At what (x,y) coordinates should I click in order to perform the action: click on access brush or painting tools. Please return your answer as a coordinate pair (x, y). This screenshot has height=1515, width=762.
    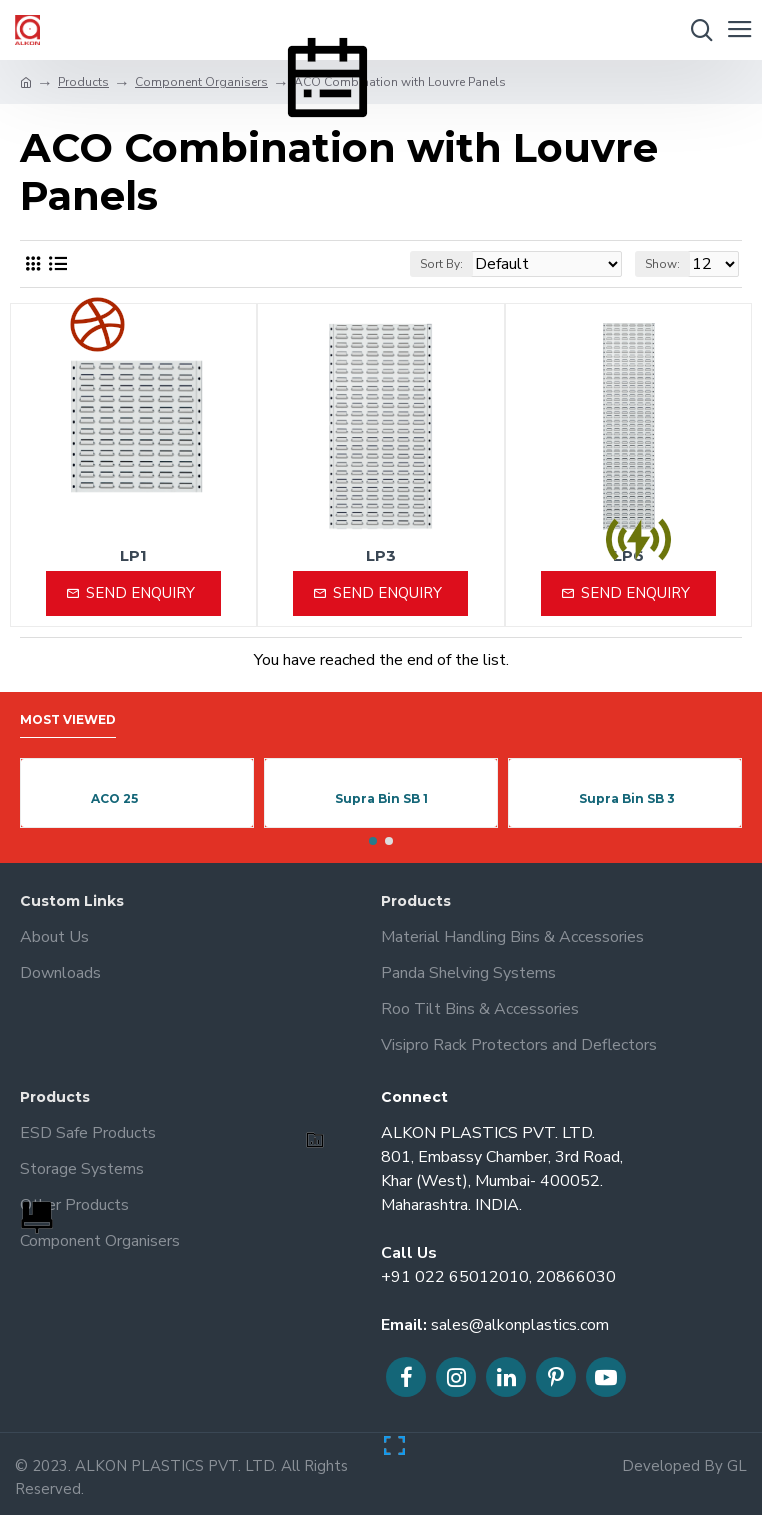
    Looking at the image, I should click on (37, 1216).